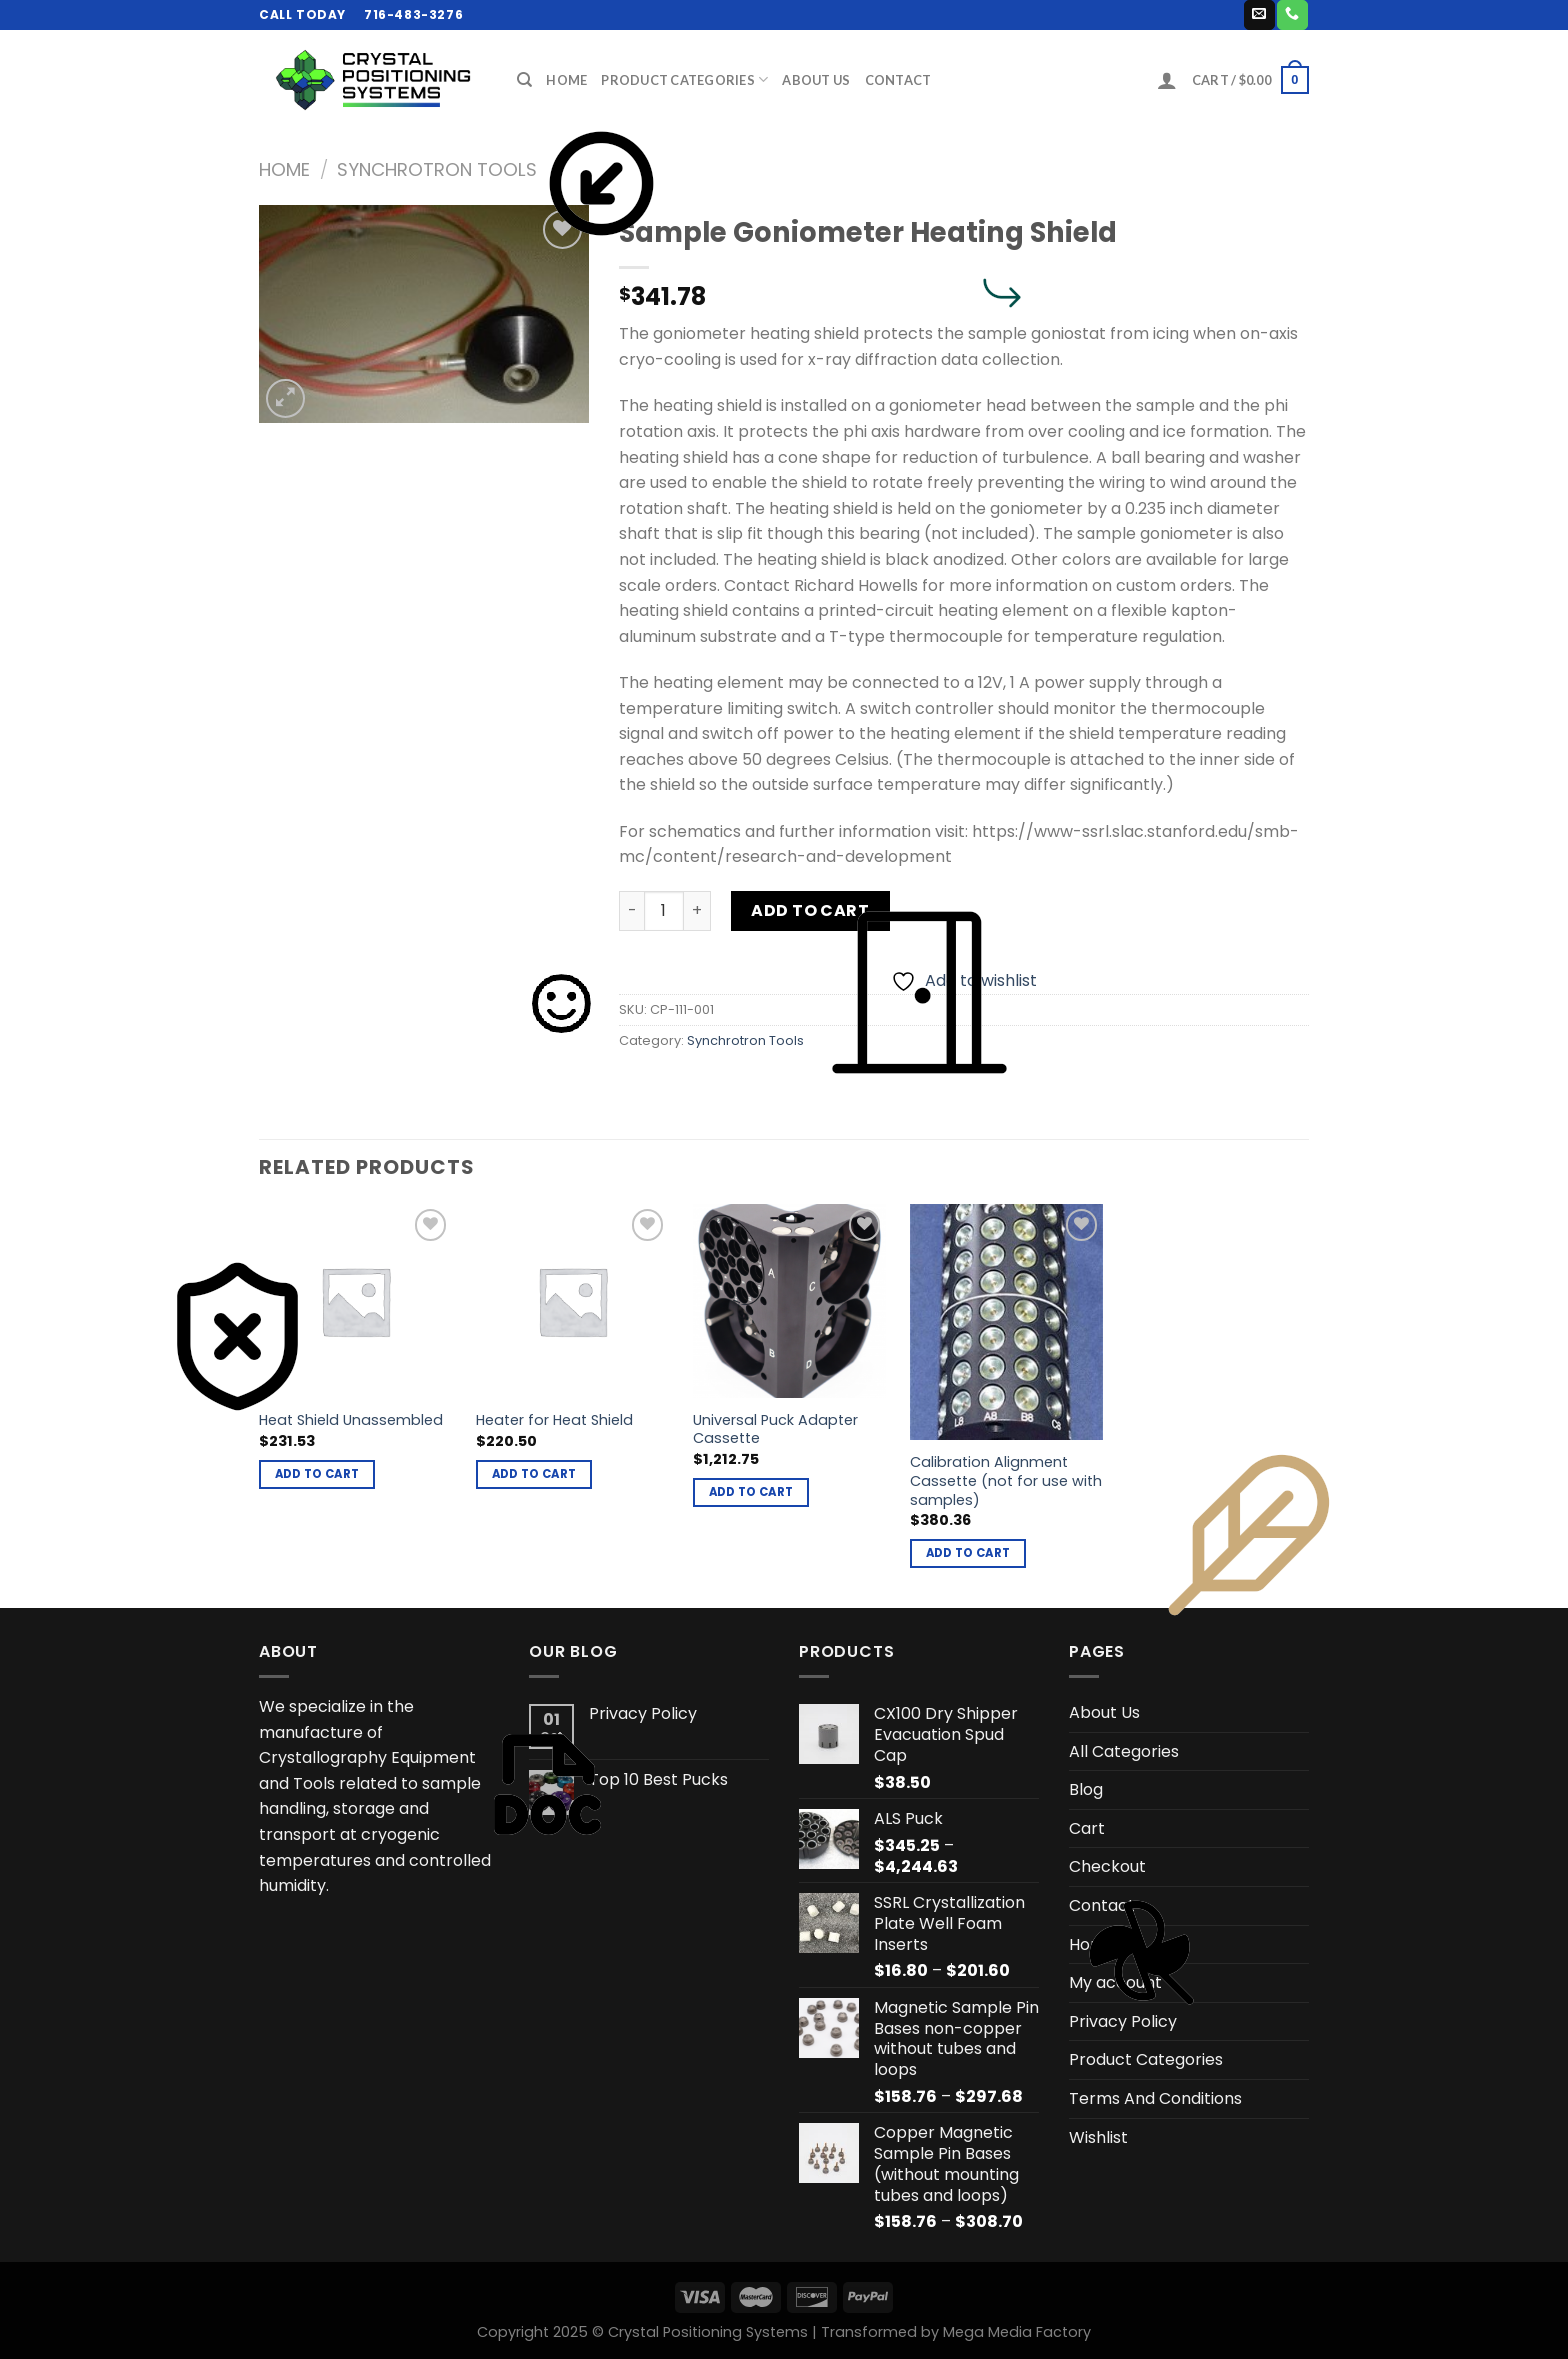 The width and height of the screenshot is (1568, 2359). What do you see at coordinates (237, 1336) in the screenshot?
I see `security protection disabled or off` at bounding box center [237, 1336].